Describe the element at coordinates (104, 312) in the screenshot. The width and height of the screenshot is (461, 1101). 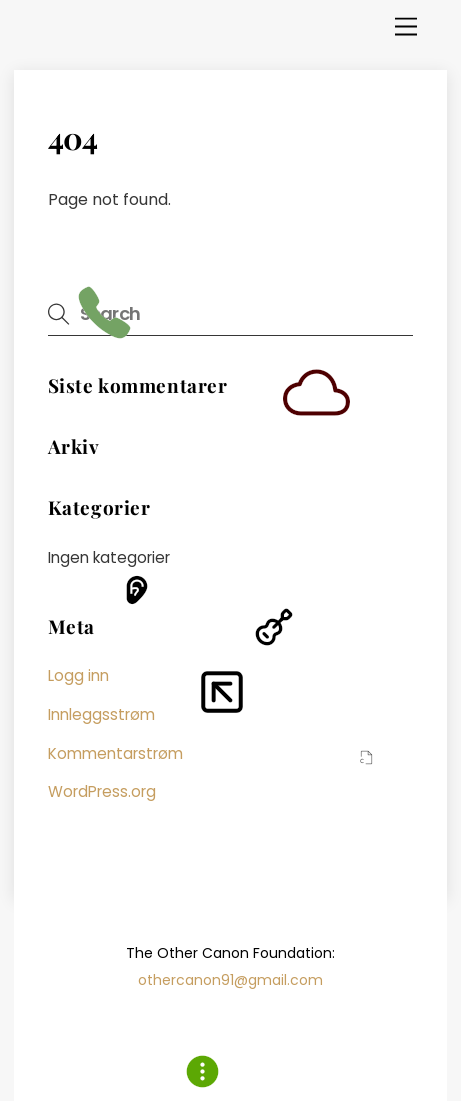
I see `make a phone call` at that location.